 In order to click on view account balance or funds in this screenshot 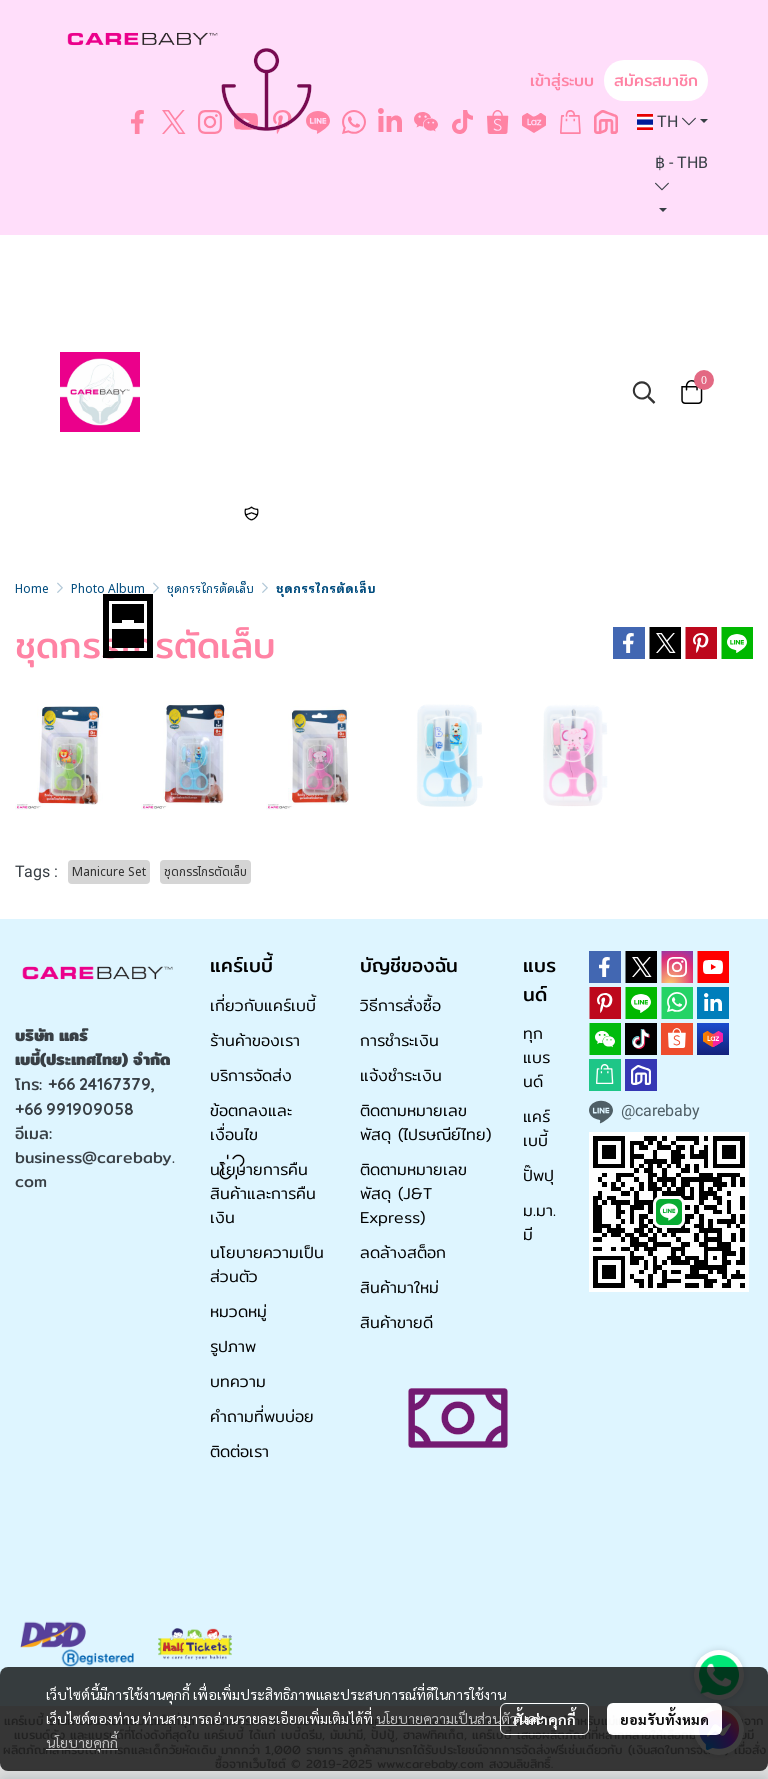, I will do `click(458, 1418)`.